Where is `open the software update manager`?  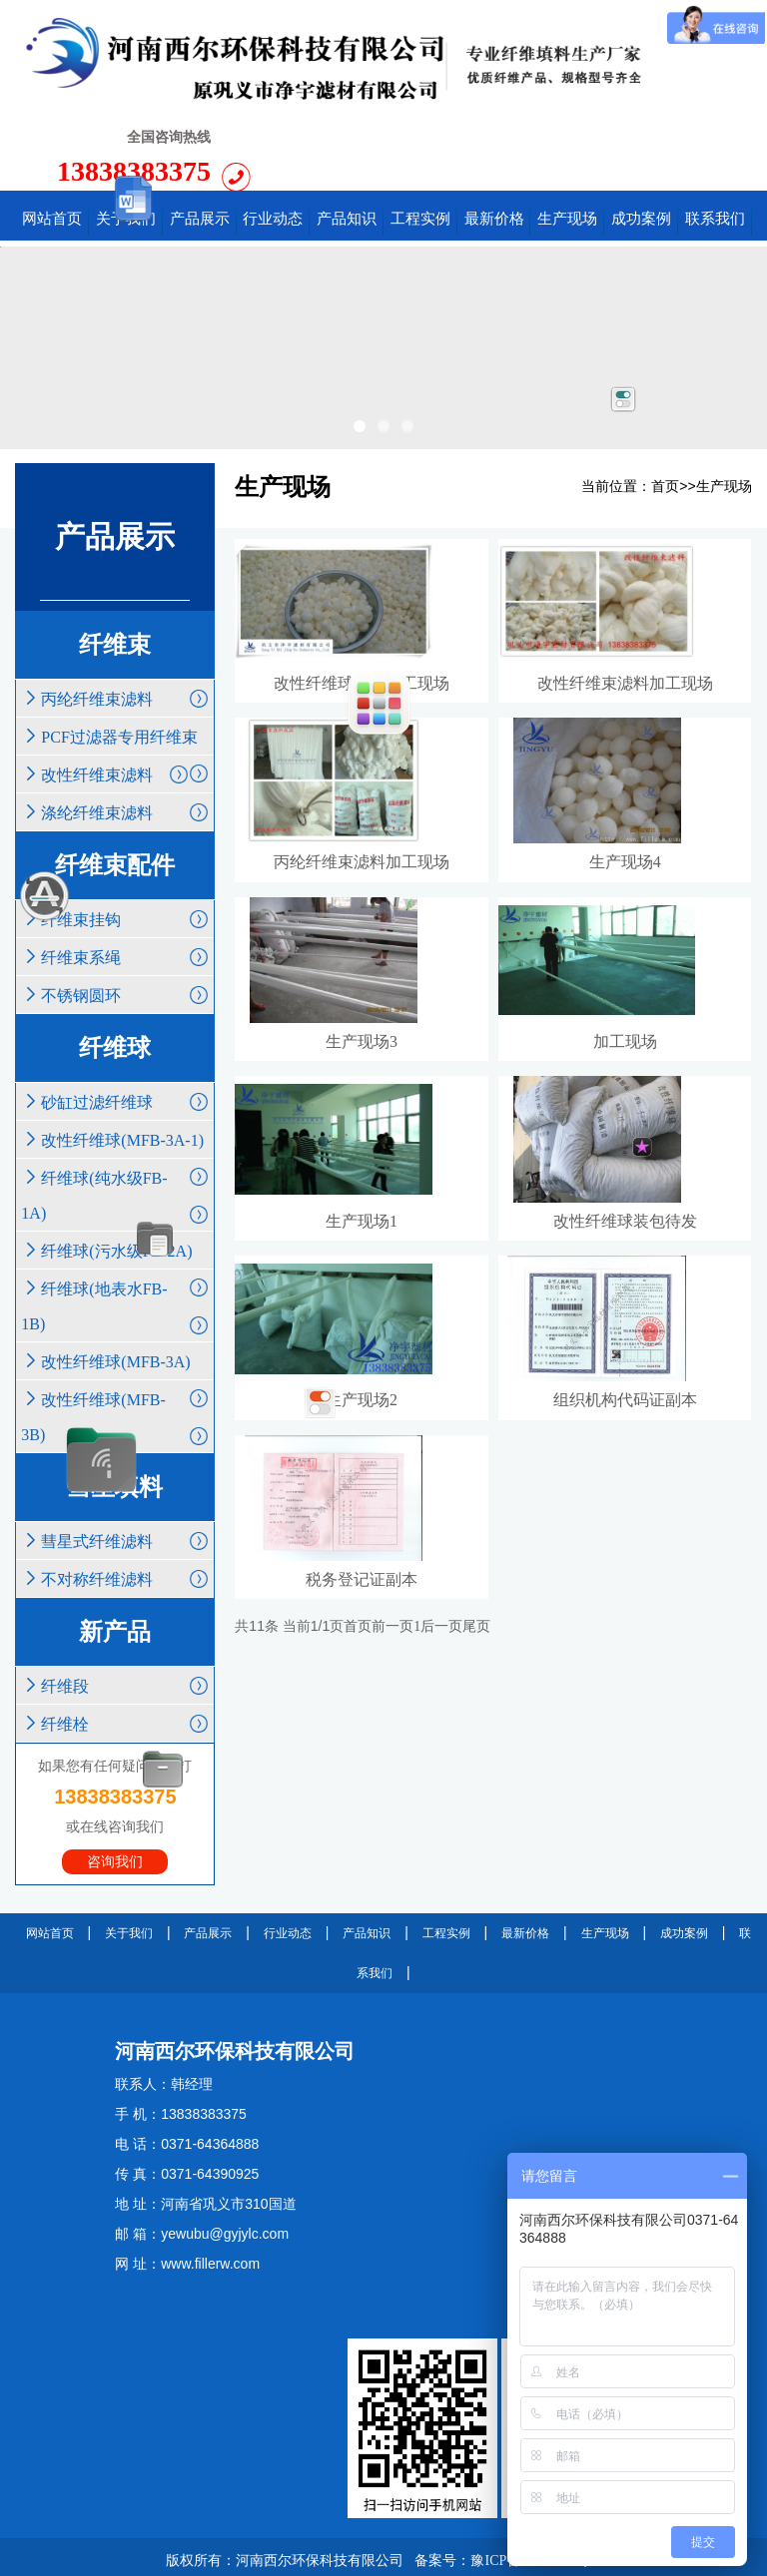 open the software update manager is located at coordinates (44, 895).